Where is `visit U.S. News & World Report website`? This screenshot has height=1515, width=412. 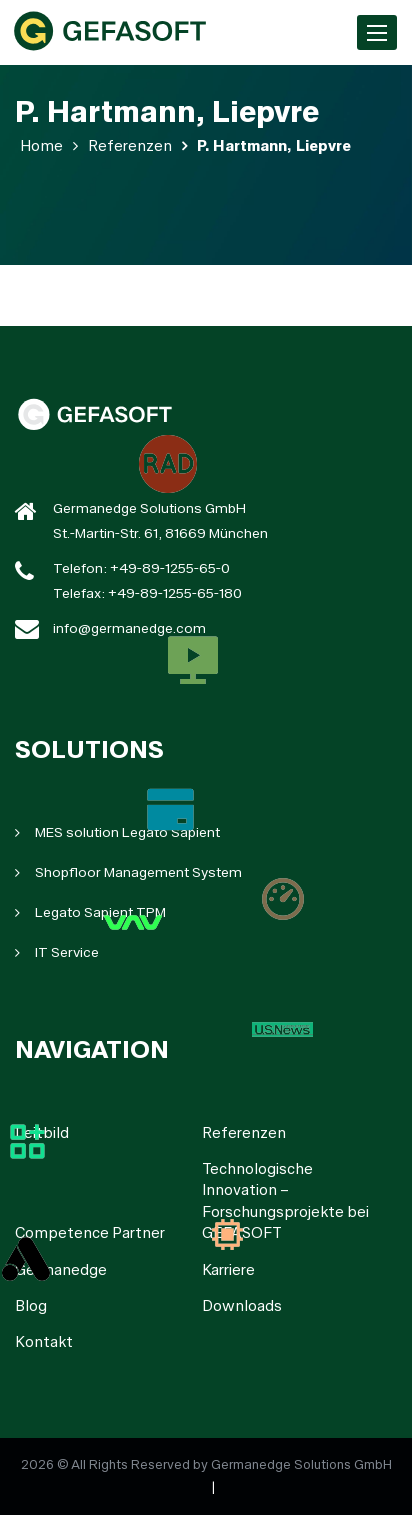 visit U.S. News & World Report website is located at coordinates (282, 1029).